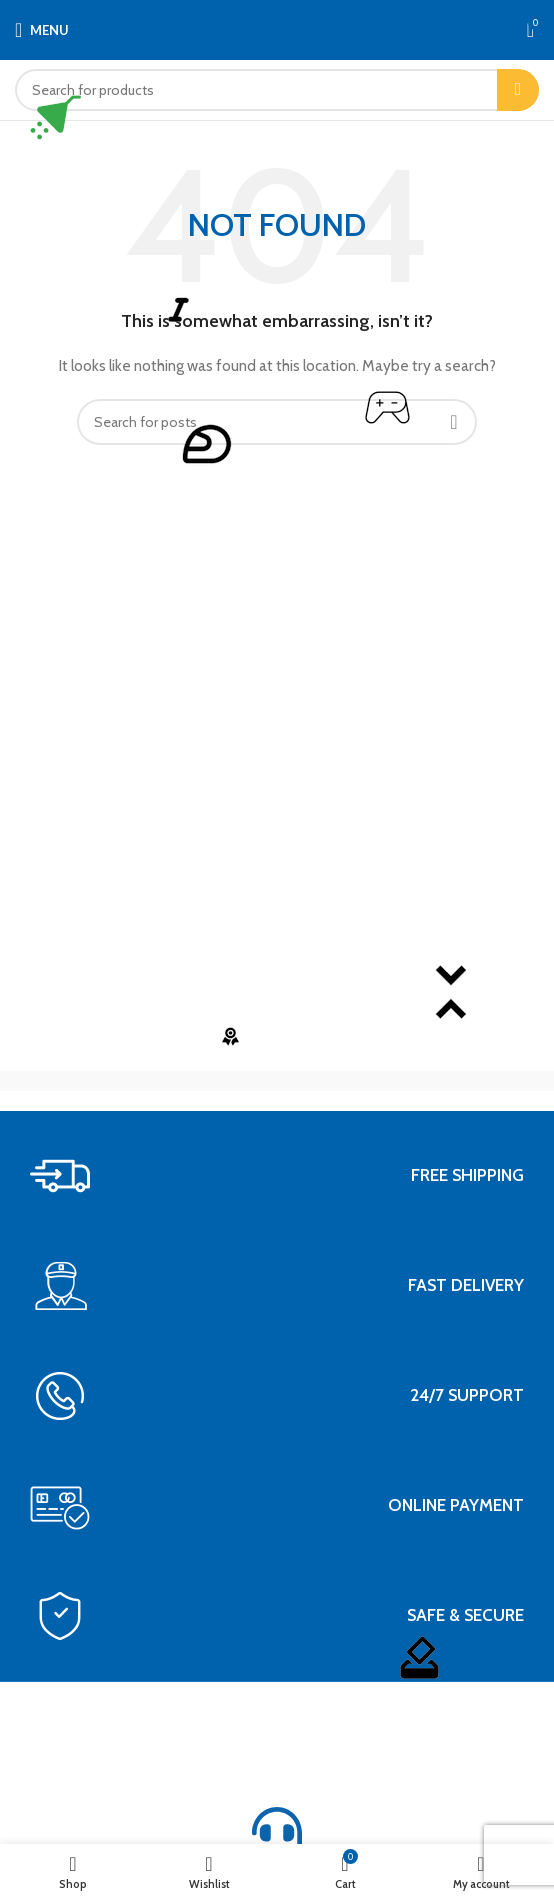 This screenshot has width=554, height=1899. Describe the element at coordinates (419, 1657) in the screenshot. I see `cast your vote or submit a ballot` at that location.